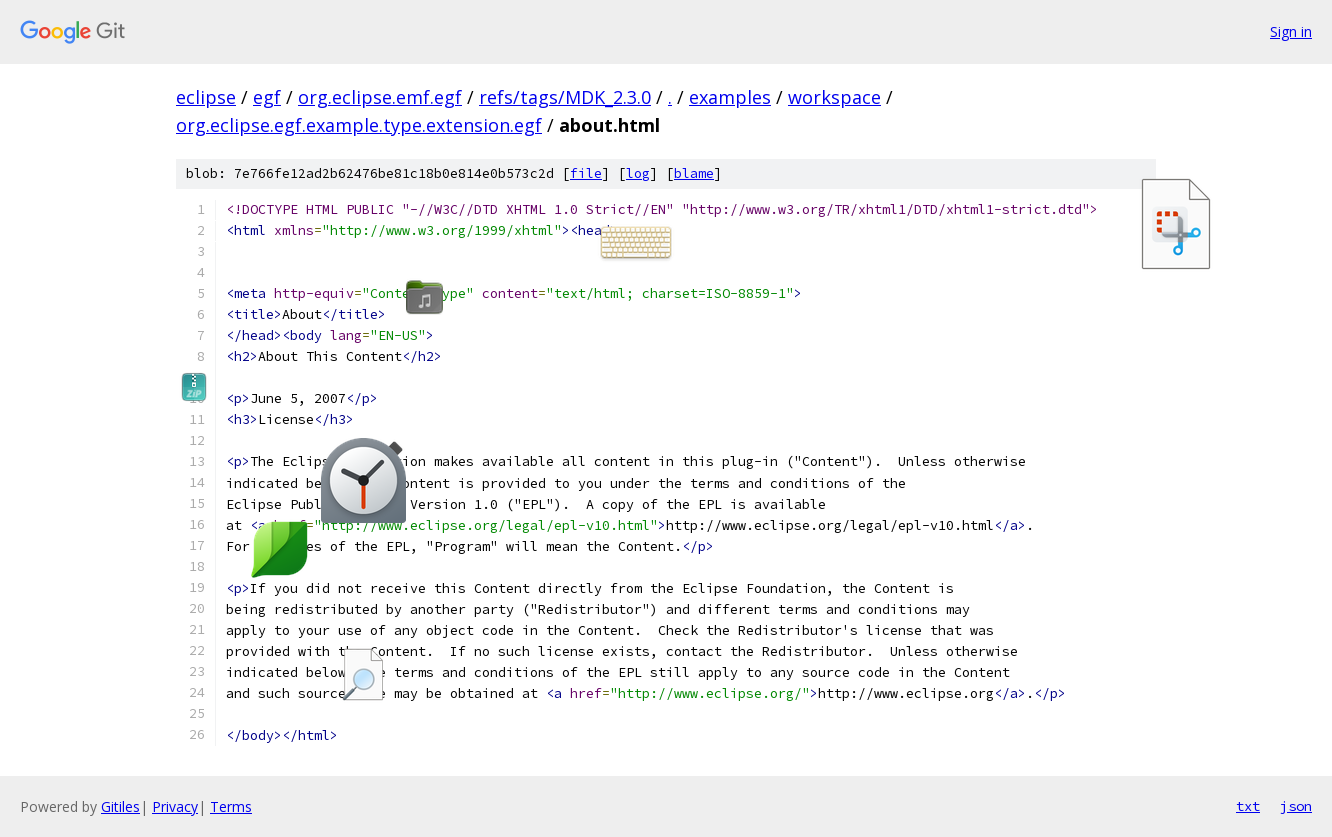 Image resolution: width=1332 pixels, height=837 pixels. What do you see at coordinates (363, 674) in the screenshot?
I see `search within a document or file` at bounding box center [363, 674].